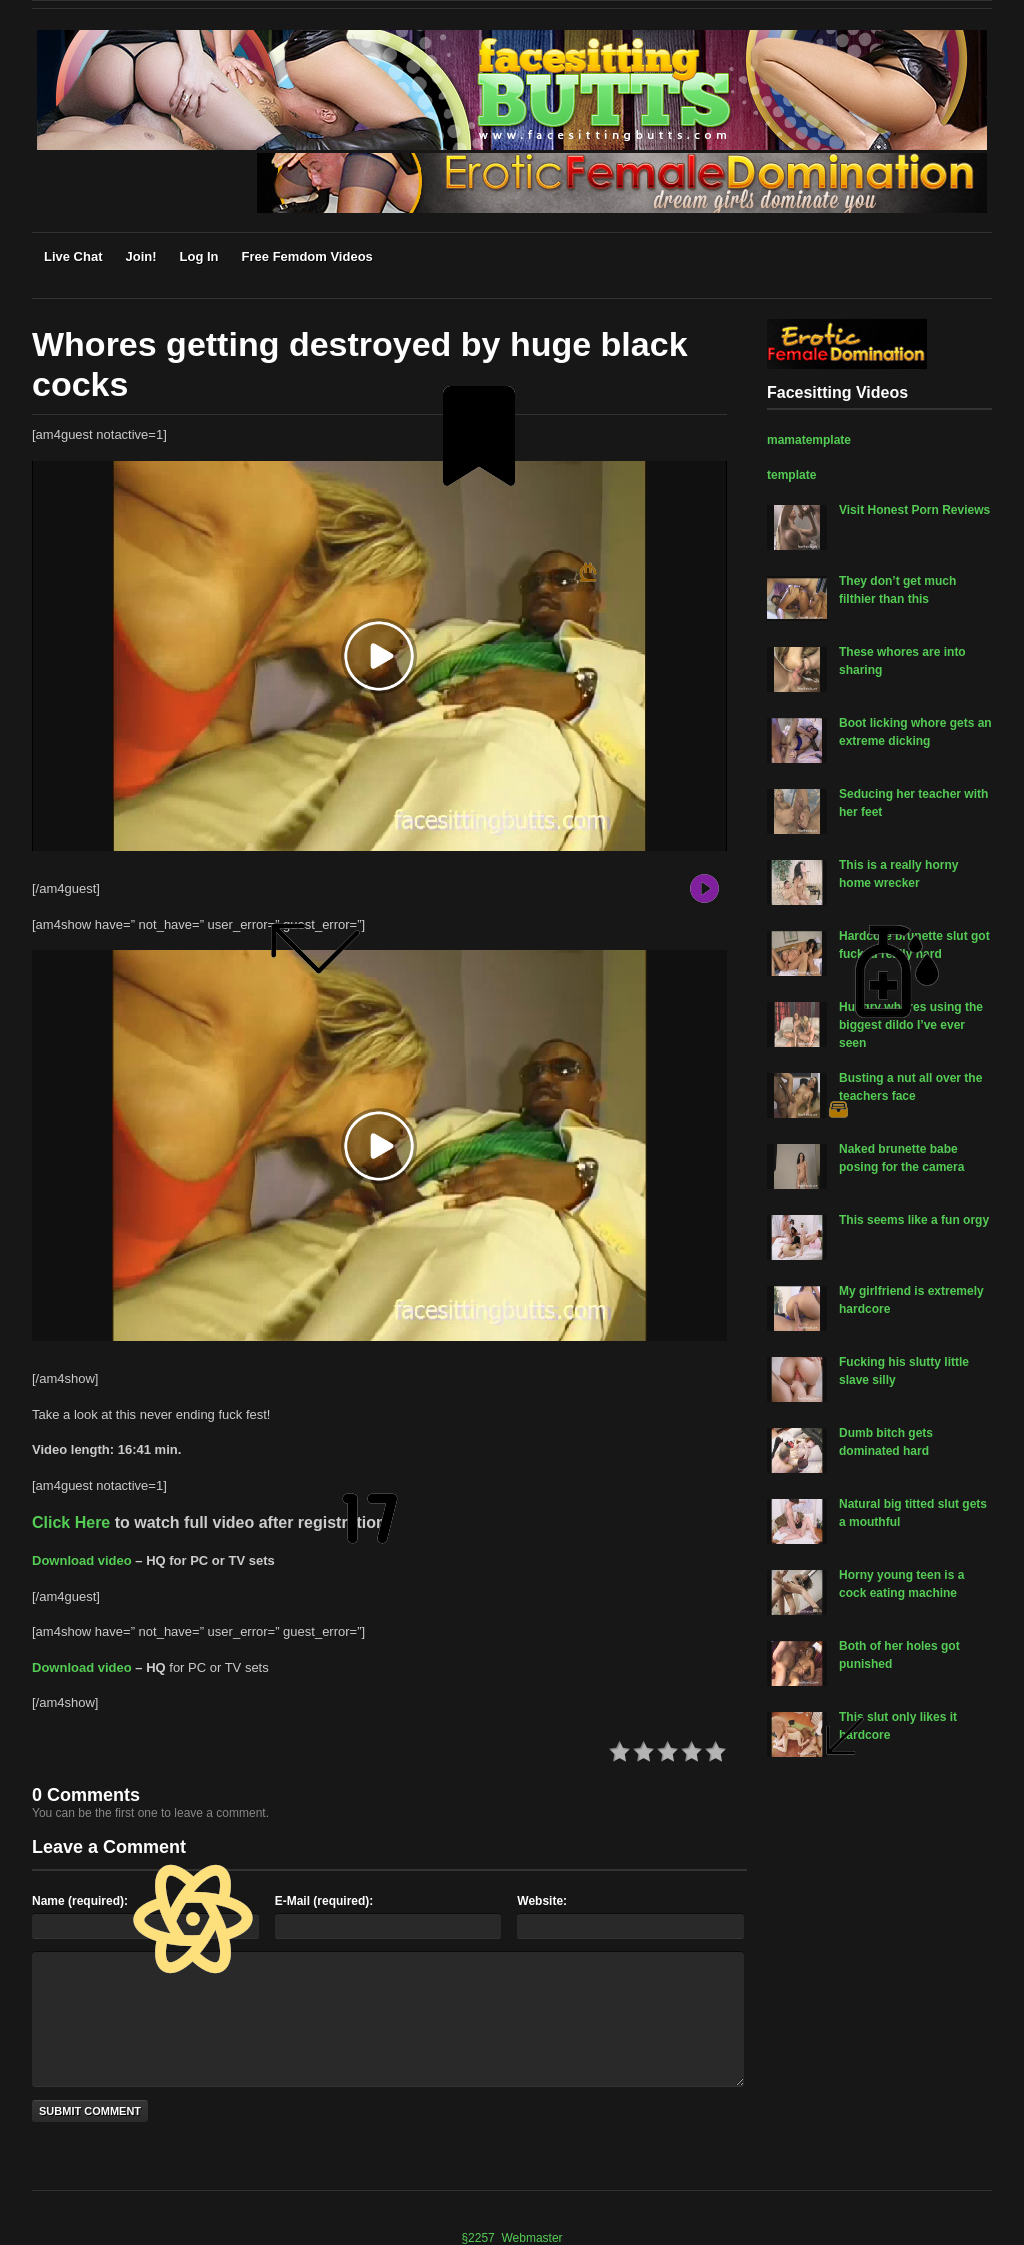 The width and height of the screenshot is (1024, 2245). What do you see at coordinates (588, 572) in the screenshot?
I see `indicates Georgian lari currency` at bounding box center [588, 572].